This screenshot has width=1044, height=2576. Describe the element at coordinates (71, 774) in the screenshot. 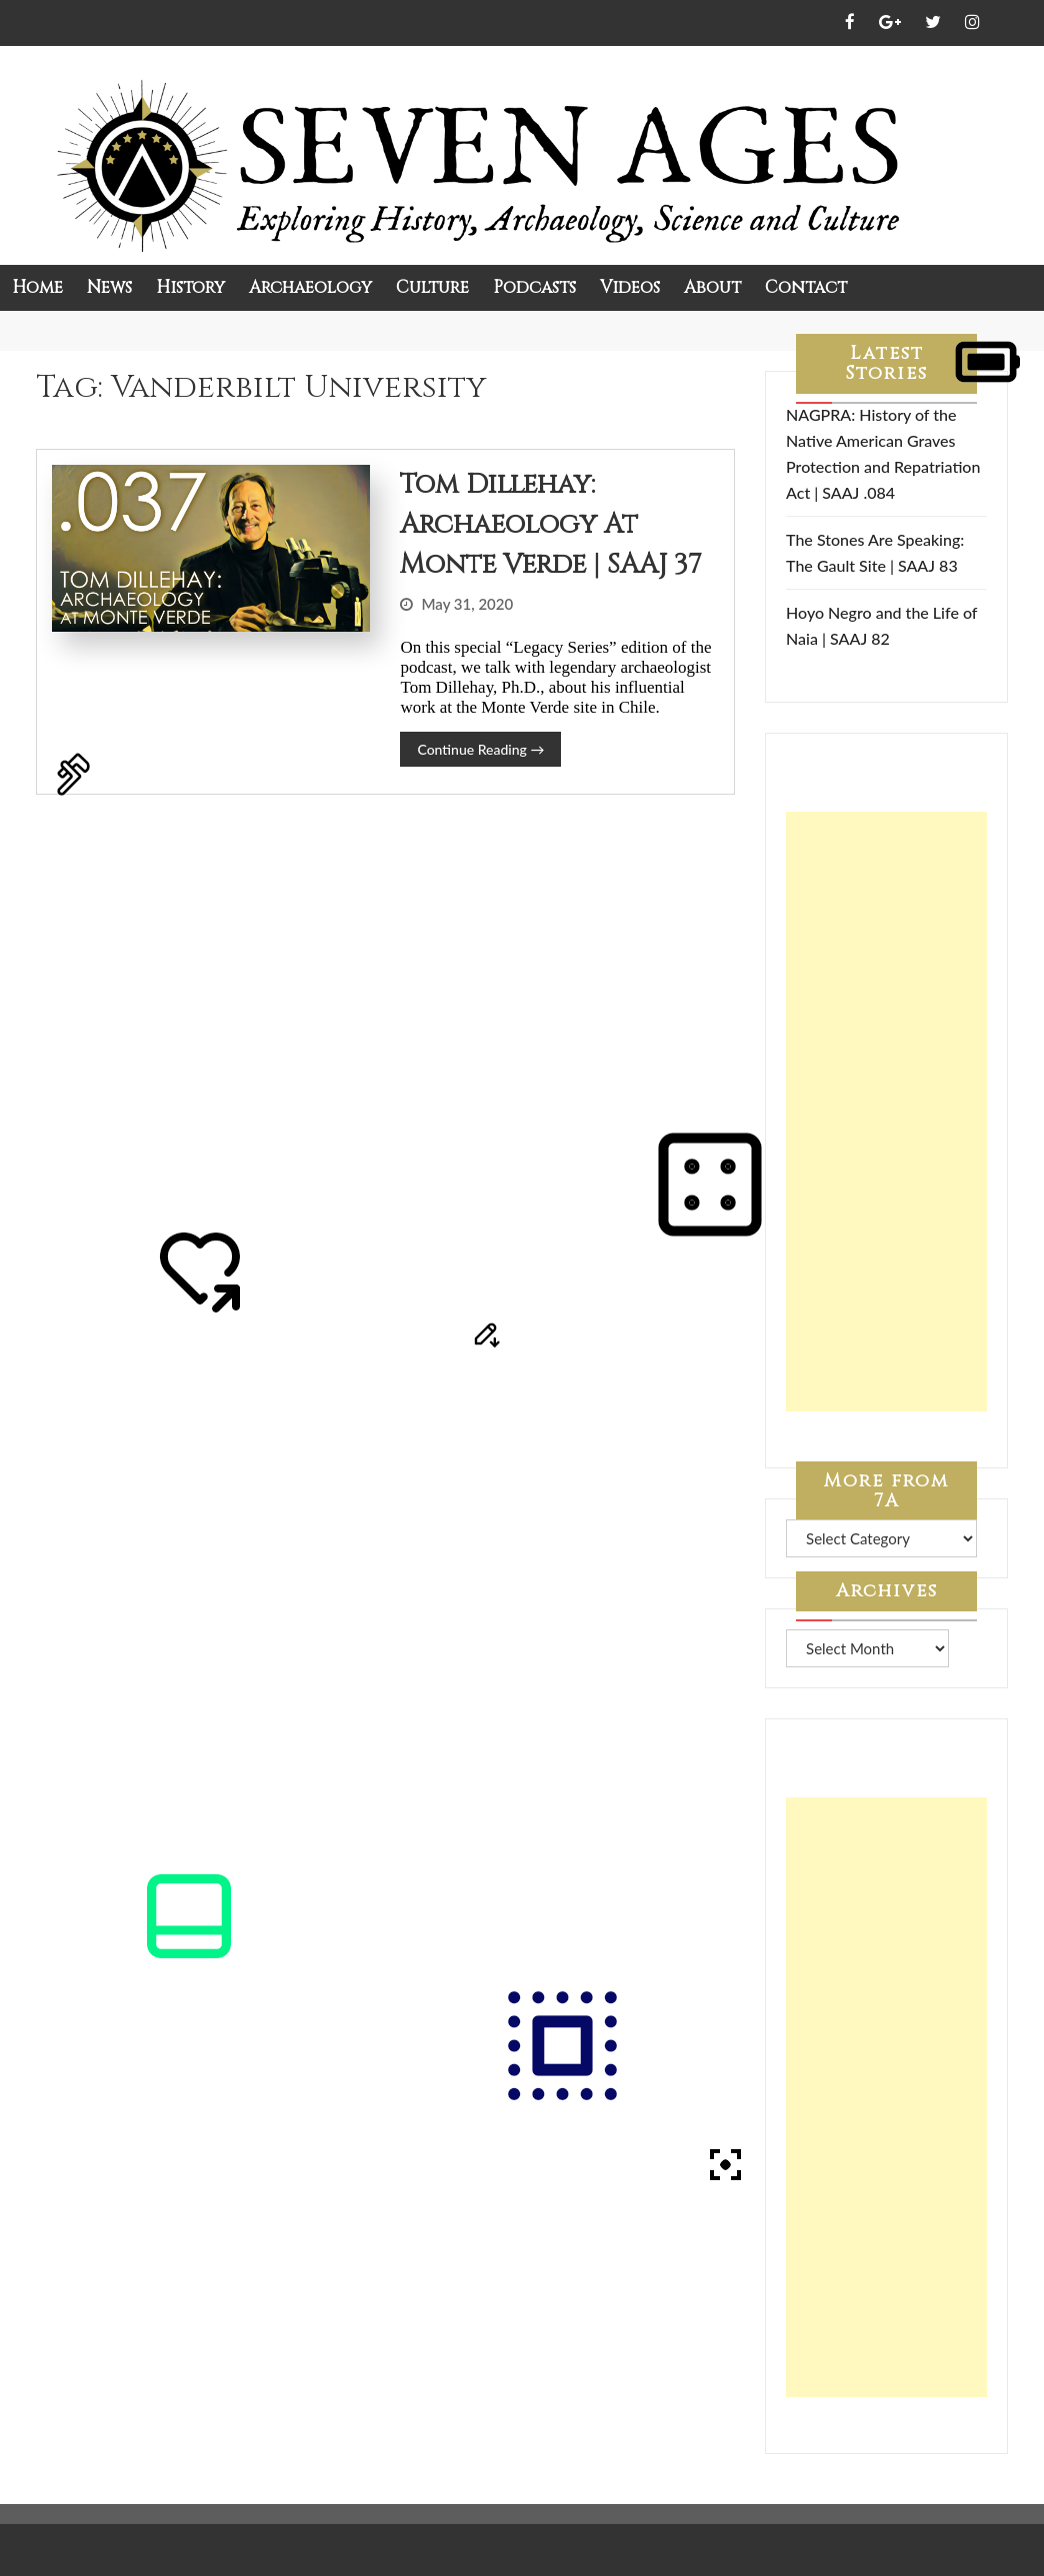

I see `access plumbing or maintenance tools` at that location.